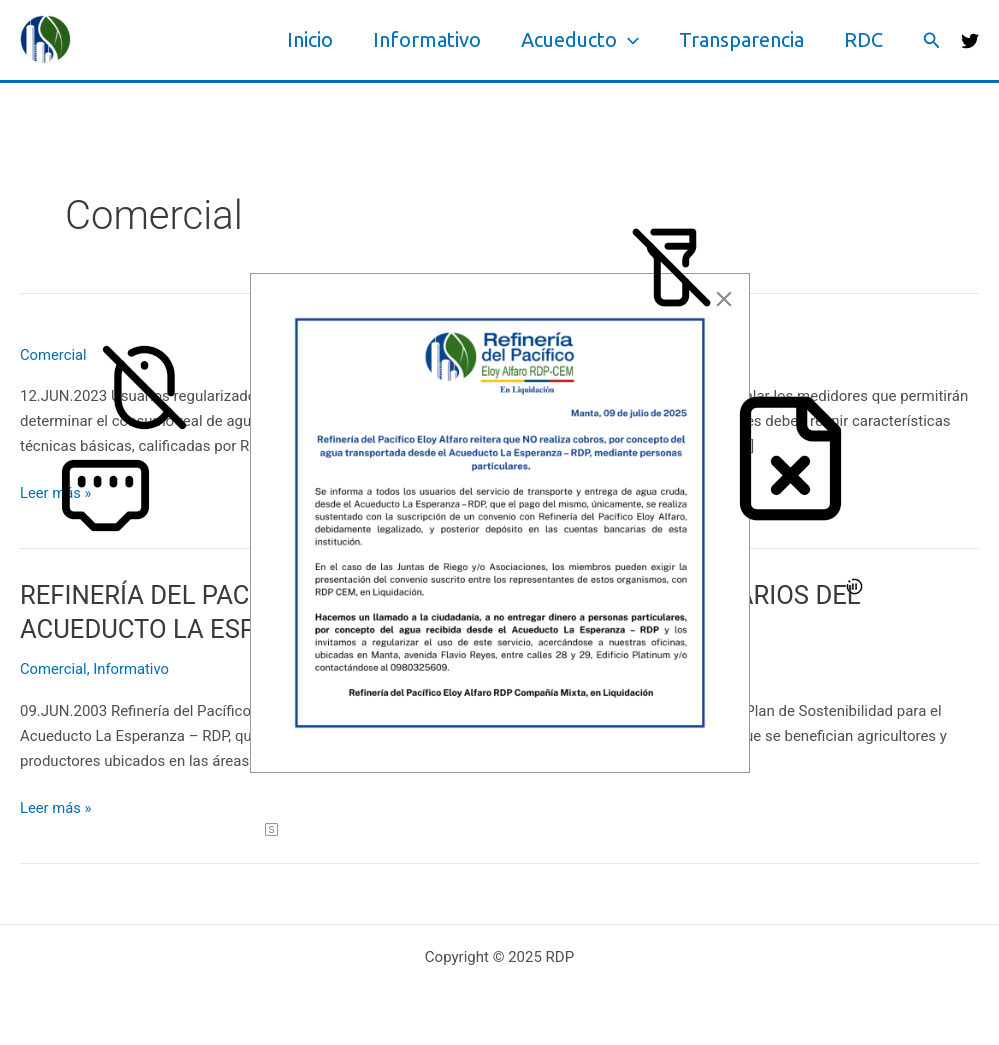 The height and width of the screenshot is (1045, 999). Describe the element at coordinates (790, 458) in the screenshot. I see `delete or remove a file` at that location.